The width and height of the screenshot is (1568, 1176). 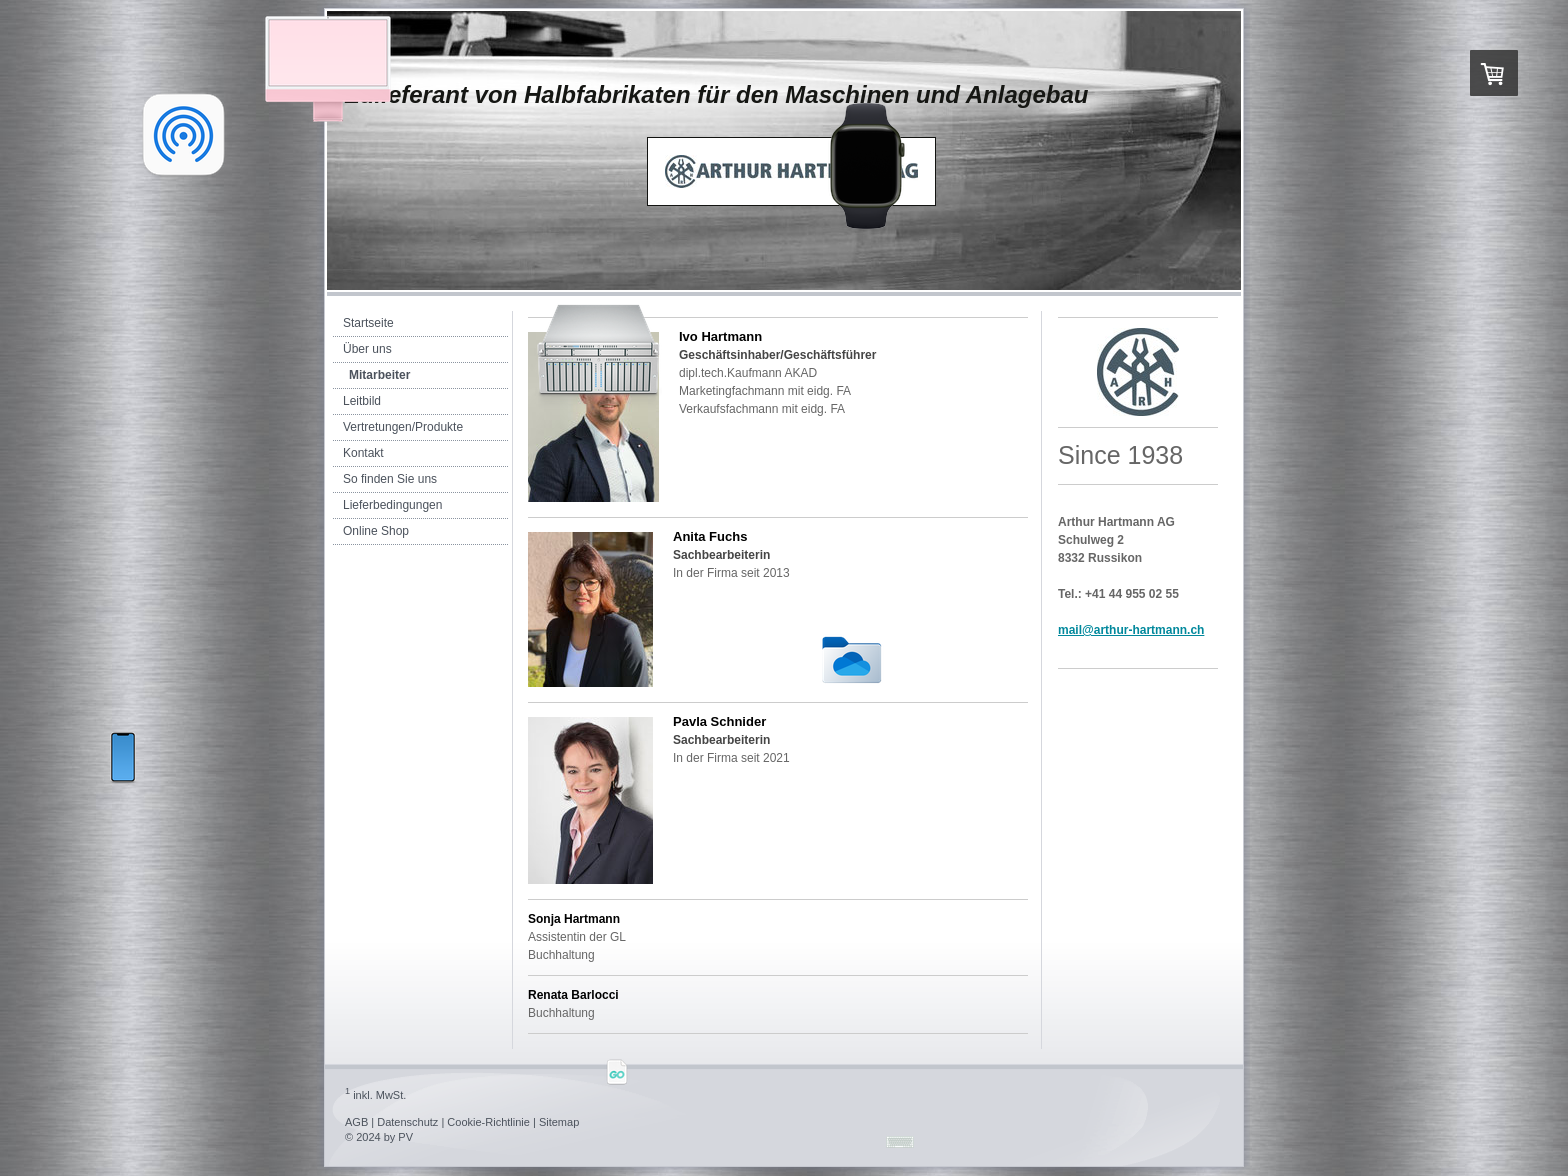 What do you see at coordinates (598, 346) in the screenshot?
I see `xserve g4 server hardware device` at bounding box center [598, 346].